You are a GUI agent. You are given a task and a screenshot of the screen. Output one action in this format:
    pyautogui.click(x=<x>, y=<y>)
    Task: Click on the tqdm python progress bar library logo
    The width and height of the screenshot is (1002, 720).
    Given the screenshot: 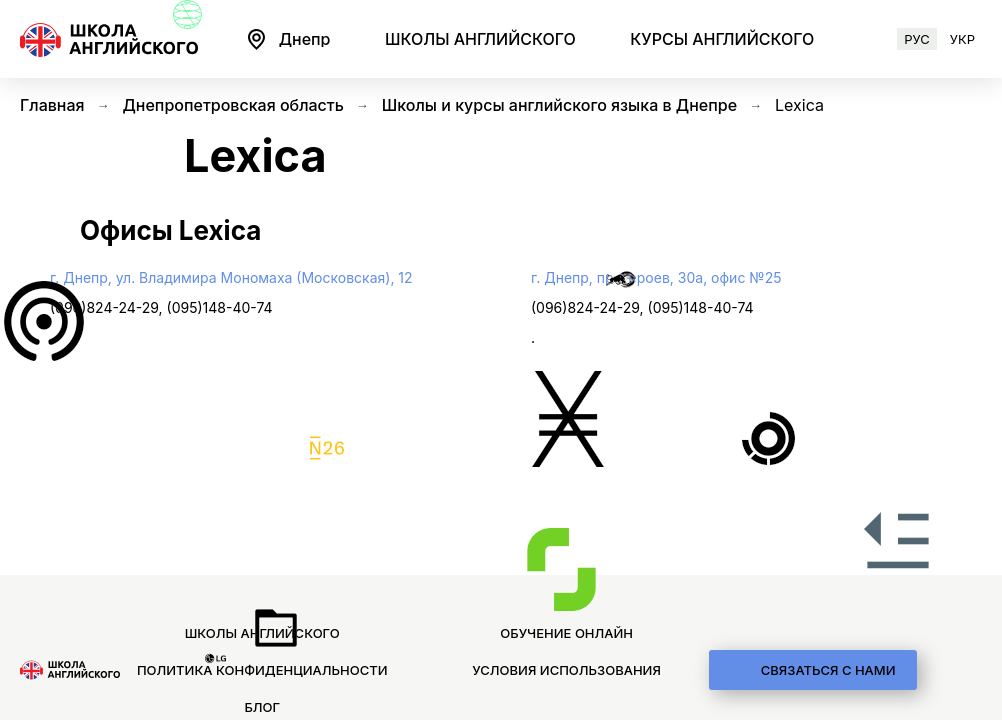 What is the action you would take?
    pyautogui.click(x=44, y=321)
    